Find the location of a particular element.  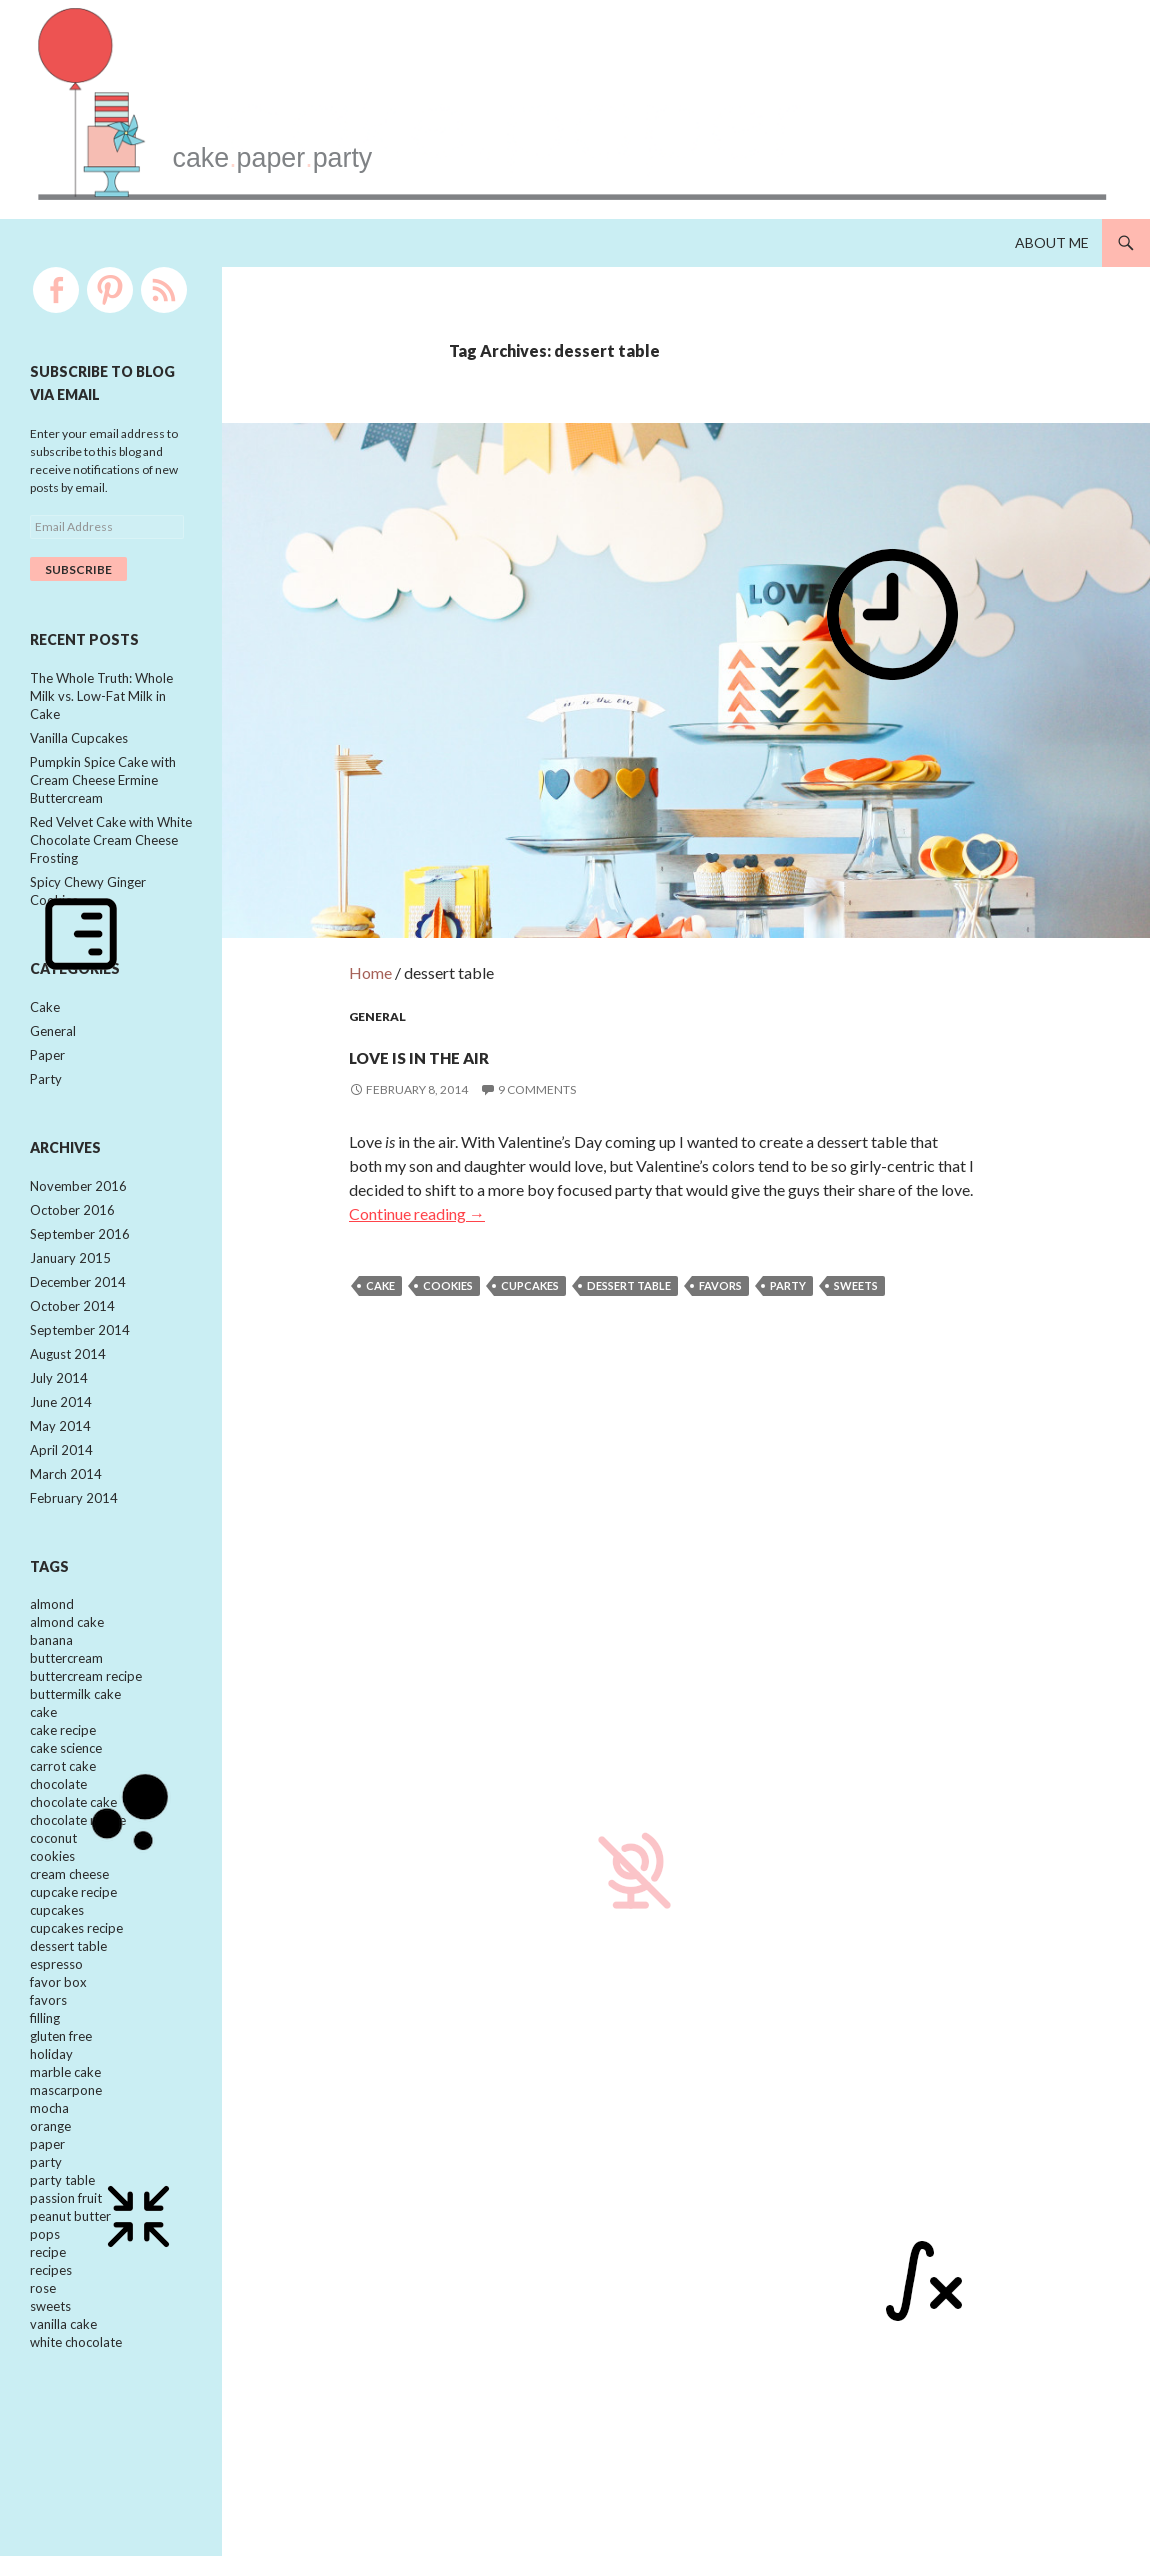

view bubble chart visualization is located at coordinates (130, 1812).